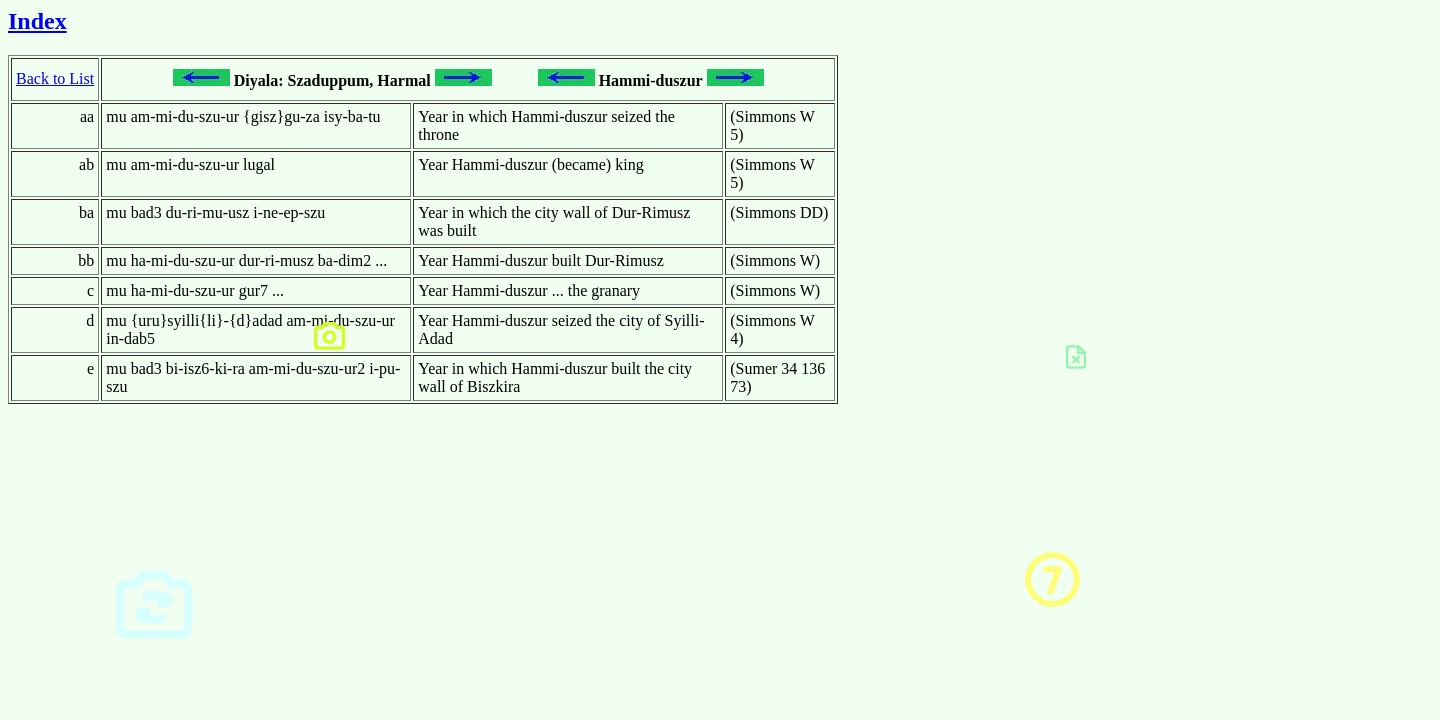 The width and height of the screenshot is (1440, 720). Describe the element at coordinates (329, 336) in the screenshot. I see `take a photo` at that location.